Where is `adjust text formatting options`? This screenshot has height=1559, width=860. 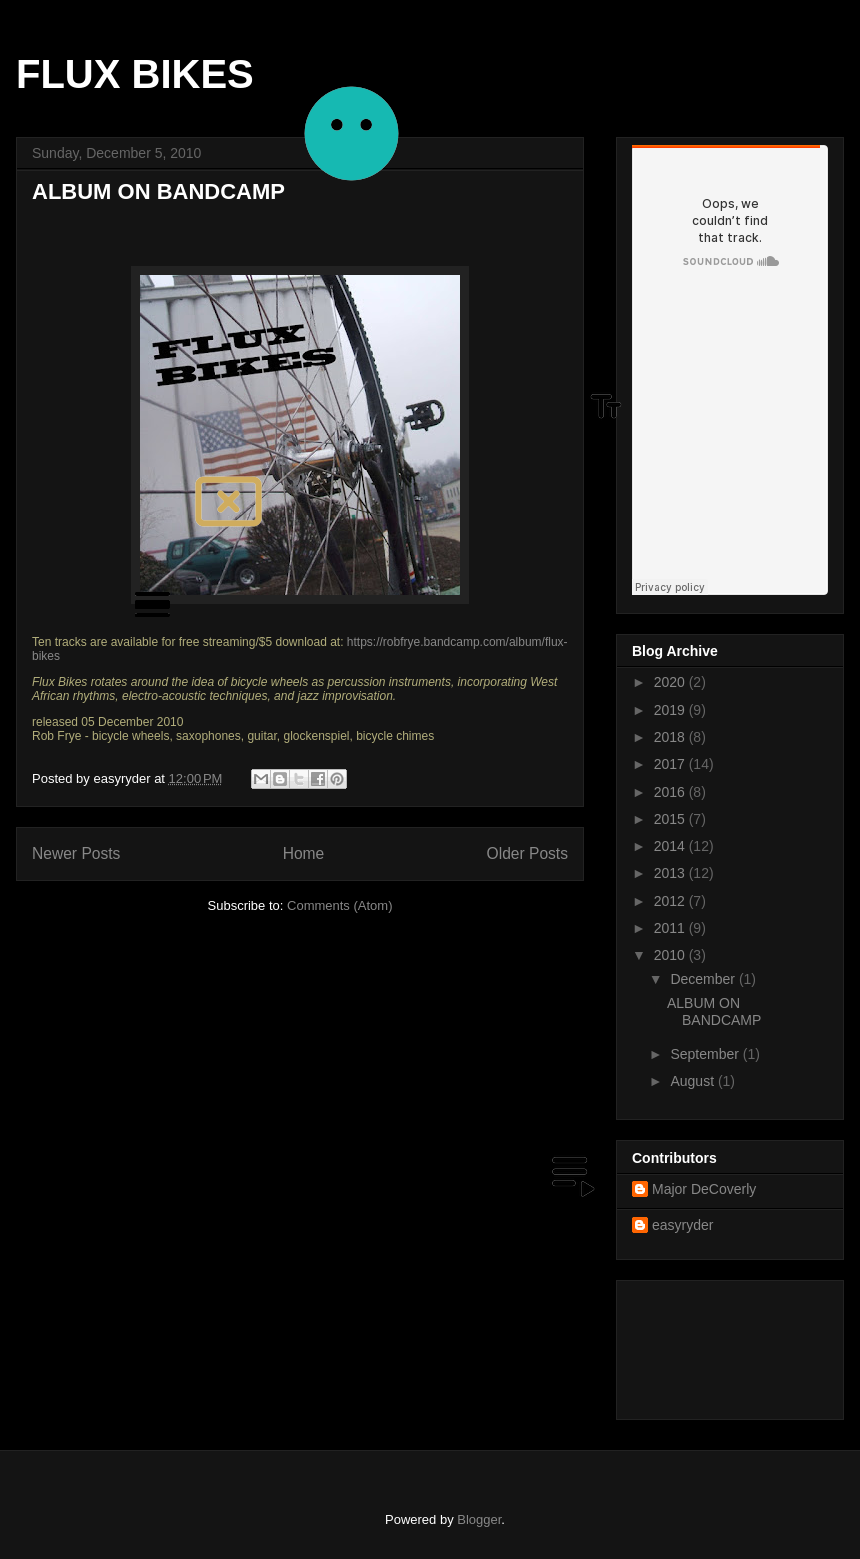 adjust text formatting options is located at coordinates (606, 407).